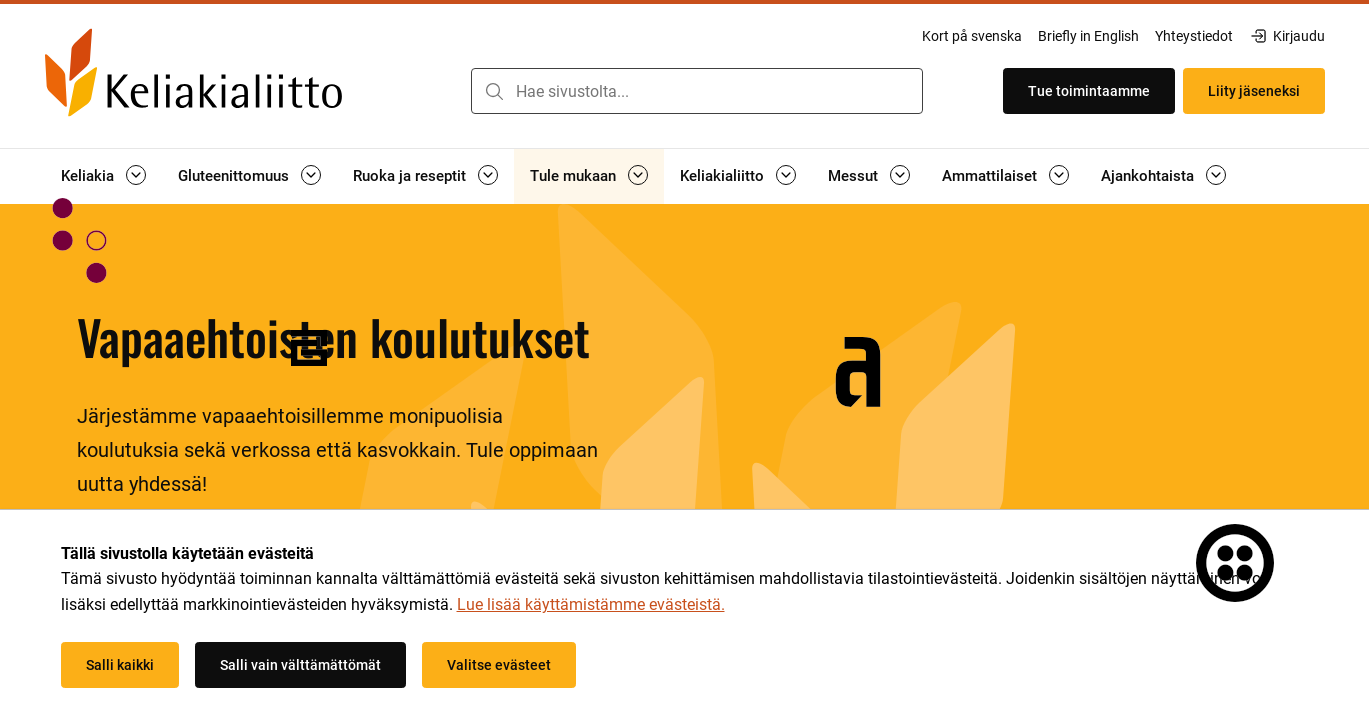 This screenshot has height=720, width=1369. I want to click on visit the G2G gaming marketplace, so click(309, 348).